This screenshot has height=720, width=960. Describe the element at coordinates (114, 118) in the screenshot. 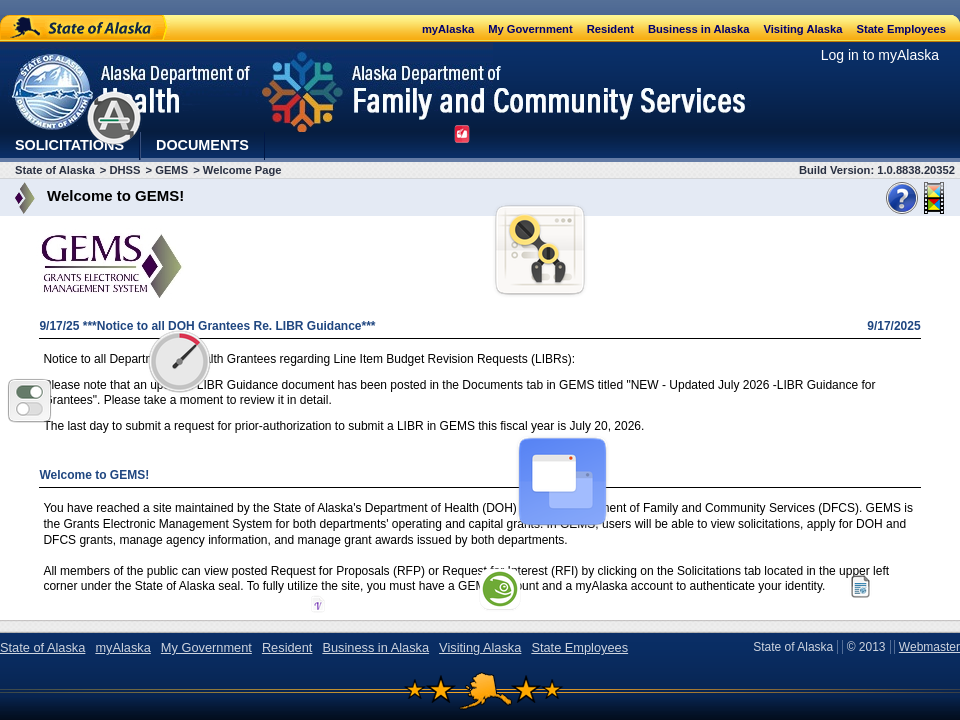

I see `open the software update manager` at that location.